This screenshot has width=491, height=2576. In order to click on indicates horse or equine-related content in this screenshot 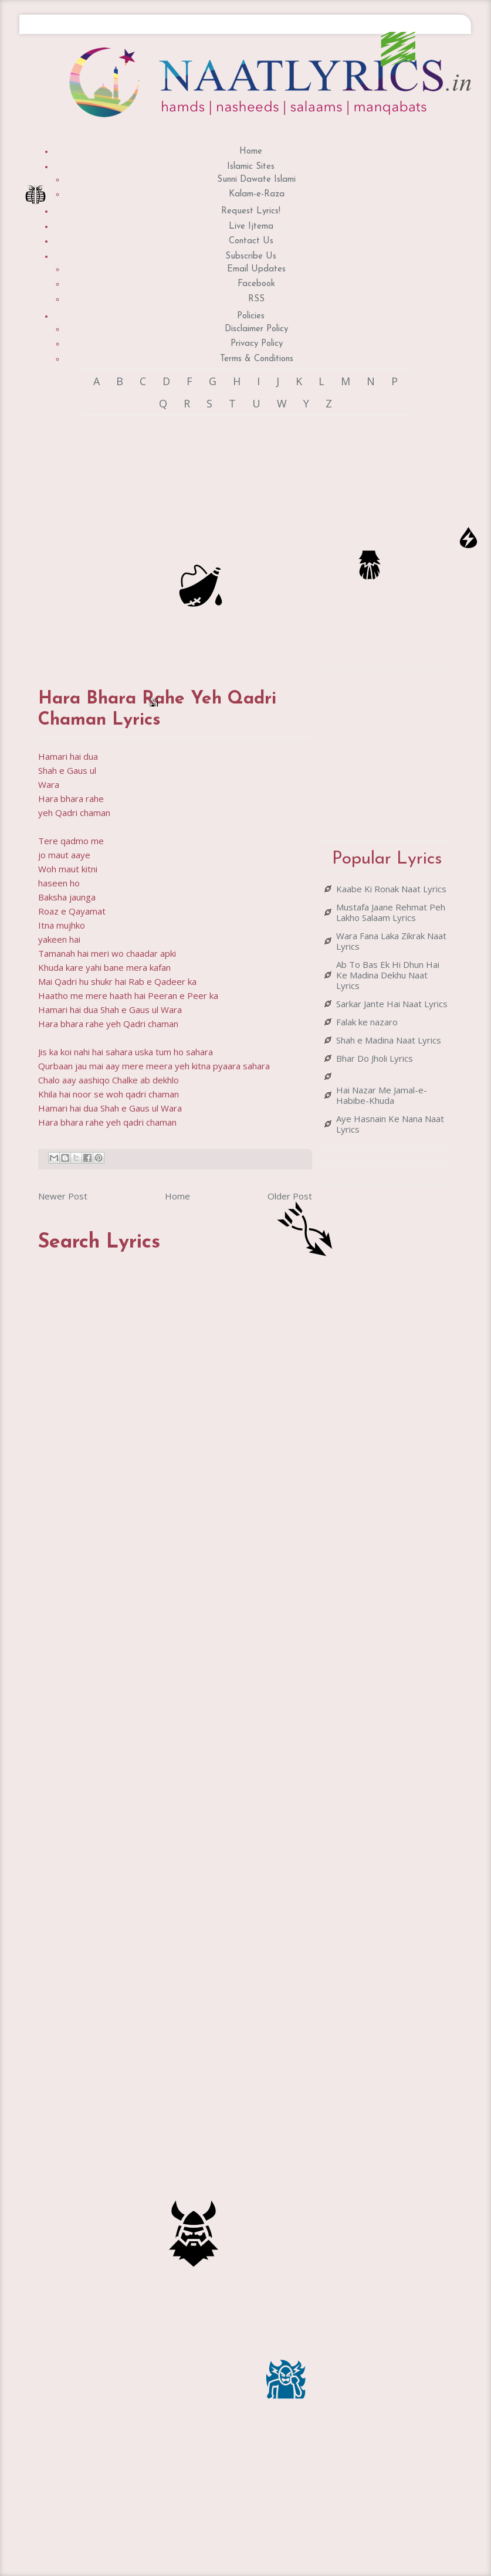, I will do `click(370, 565)`.